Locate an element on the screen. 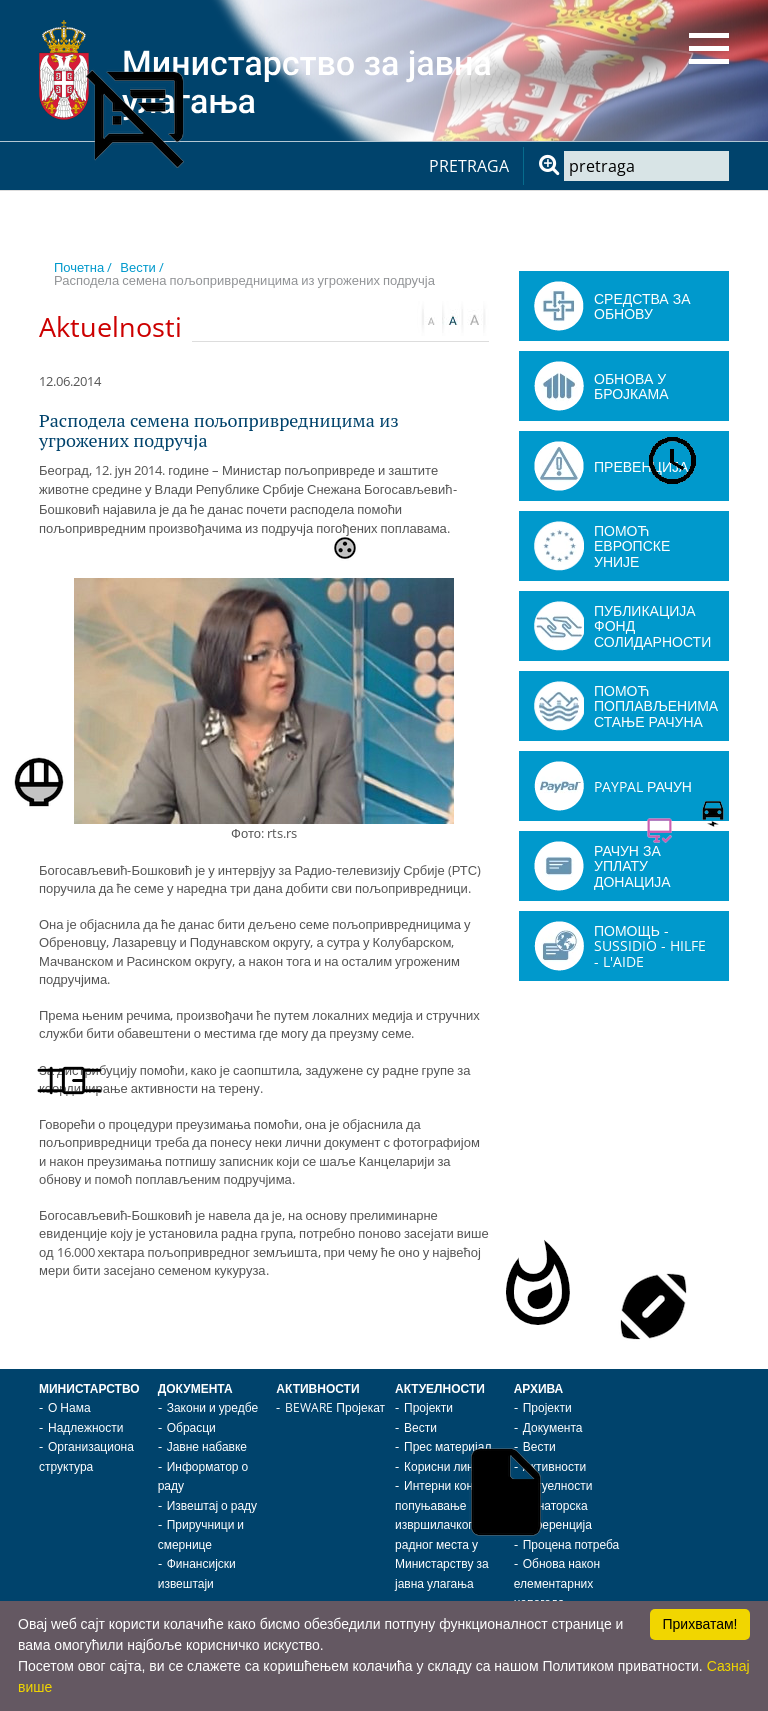 Image resolution: width=768 pixels, height=1711 pixels. mute or disable speaker notes is located at coordinates (139, 116).